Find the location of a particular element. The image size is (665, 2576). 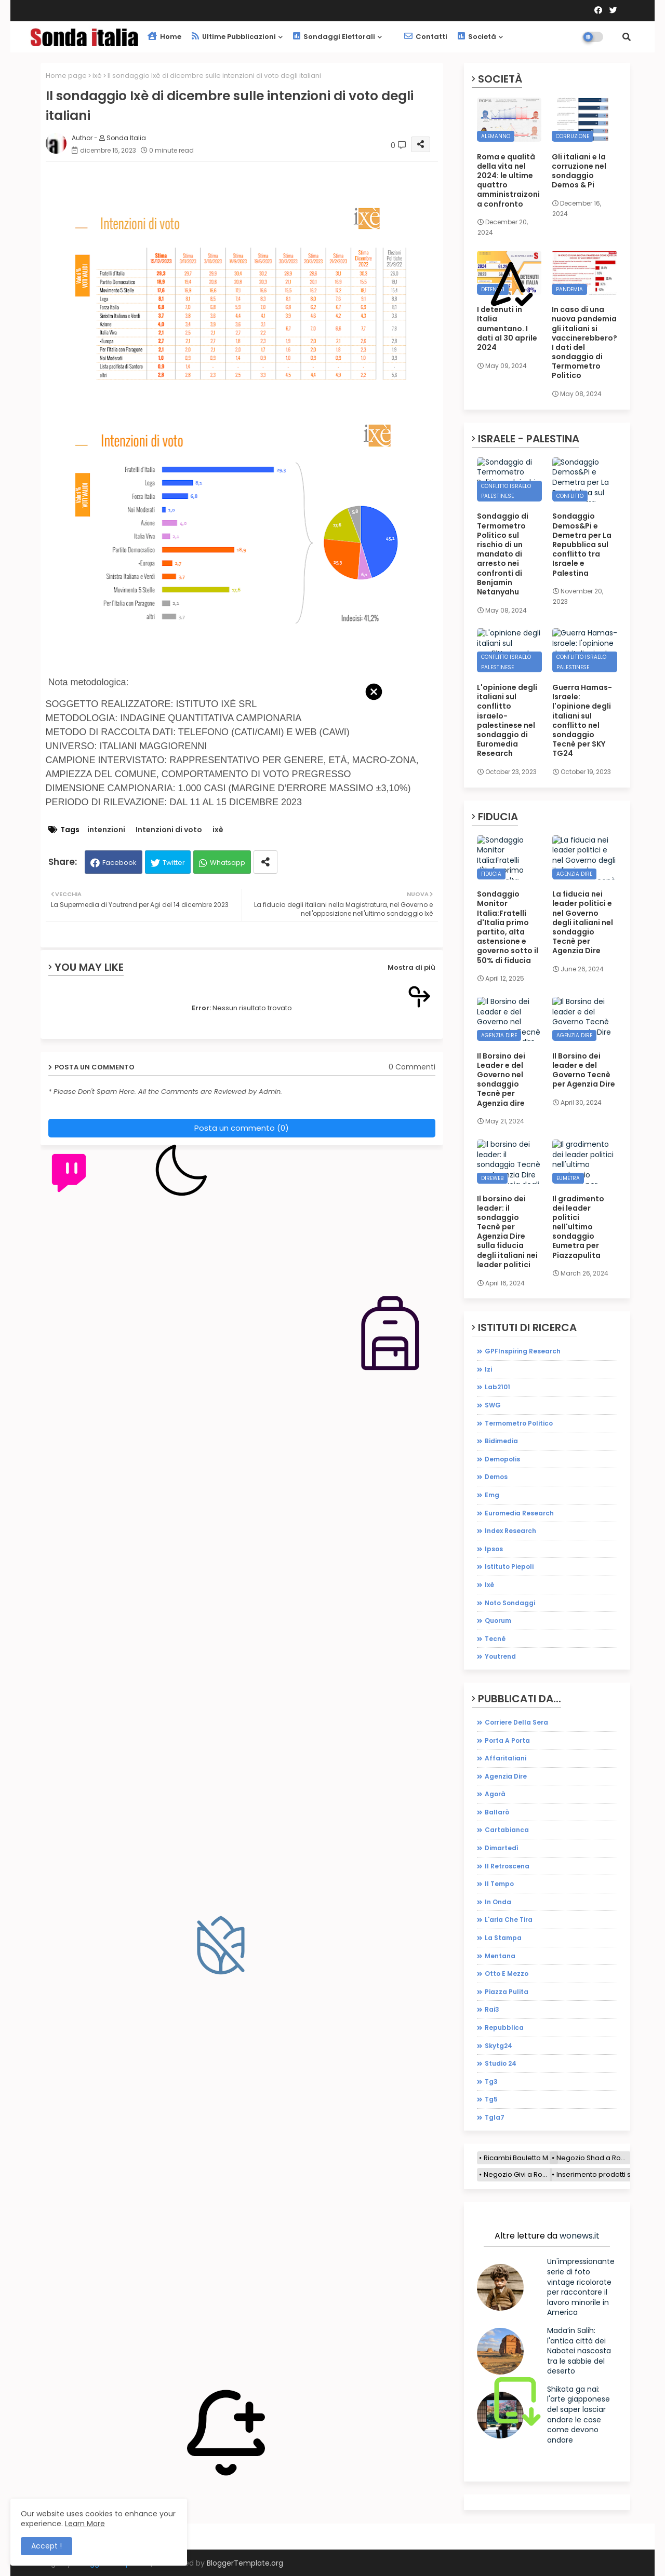

indicates gluten-free or grain-free option is located at coordinates (221, 1946).